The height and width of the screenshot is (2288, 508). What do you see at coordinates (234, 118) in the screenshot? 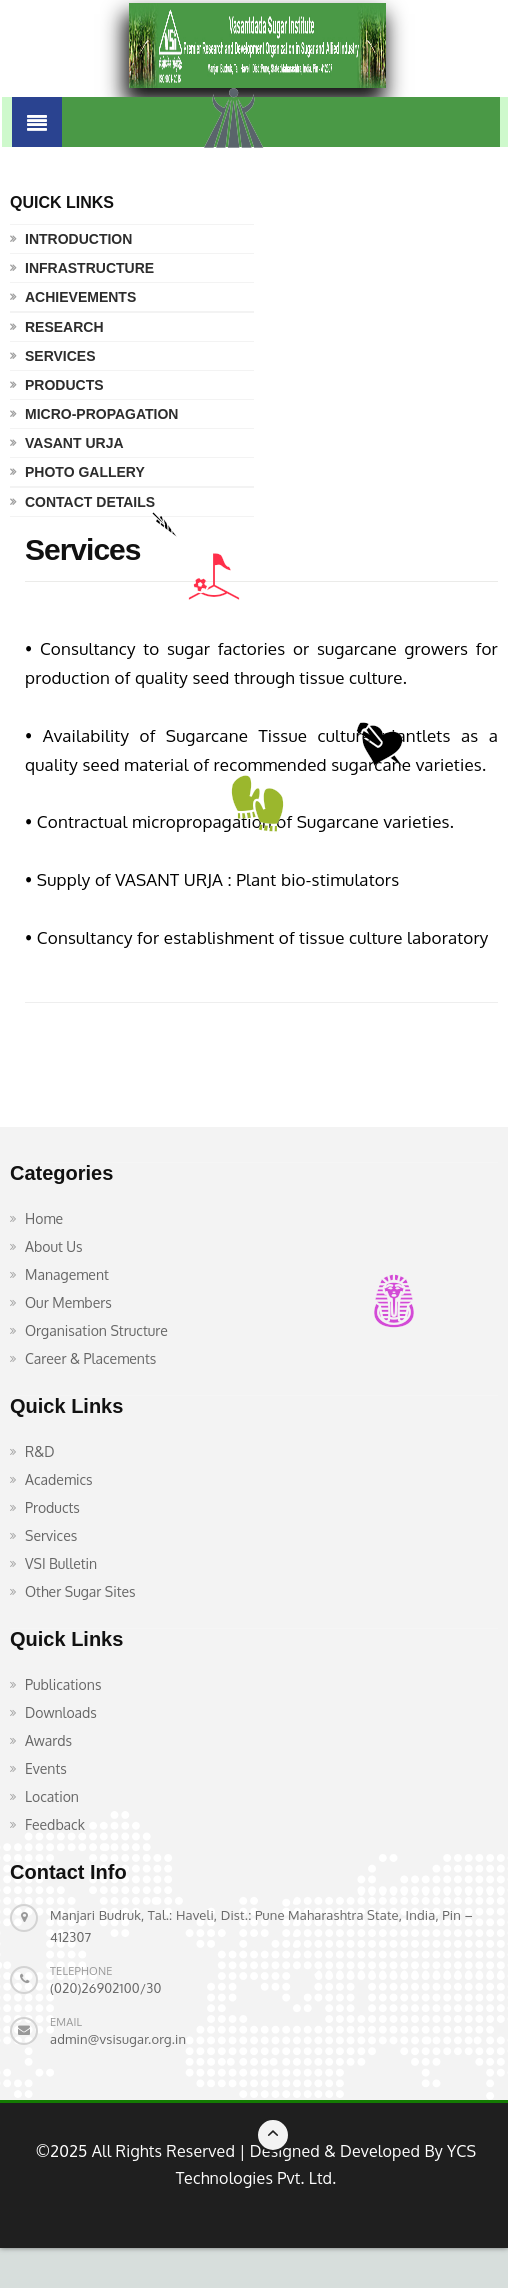
I see `access space exploration or interstellar travel features` at bounding box center [234, 118].